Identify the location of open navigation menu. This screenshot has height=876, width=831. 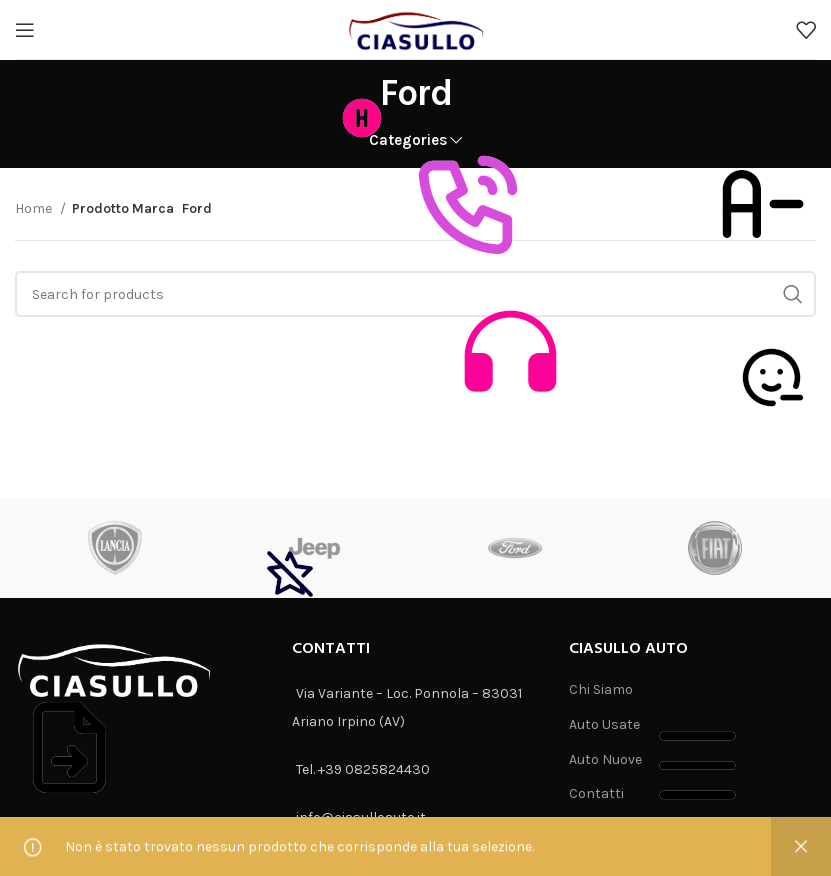
(697, 765).